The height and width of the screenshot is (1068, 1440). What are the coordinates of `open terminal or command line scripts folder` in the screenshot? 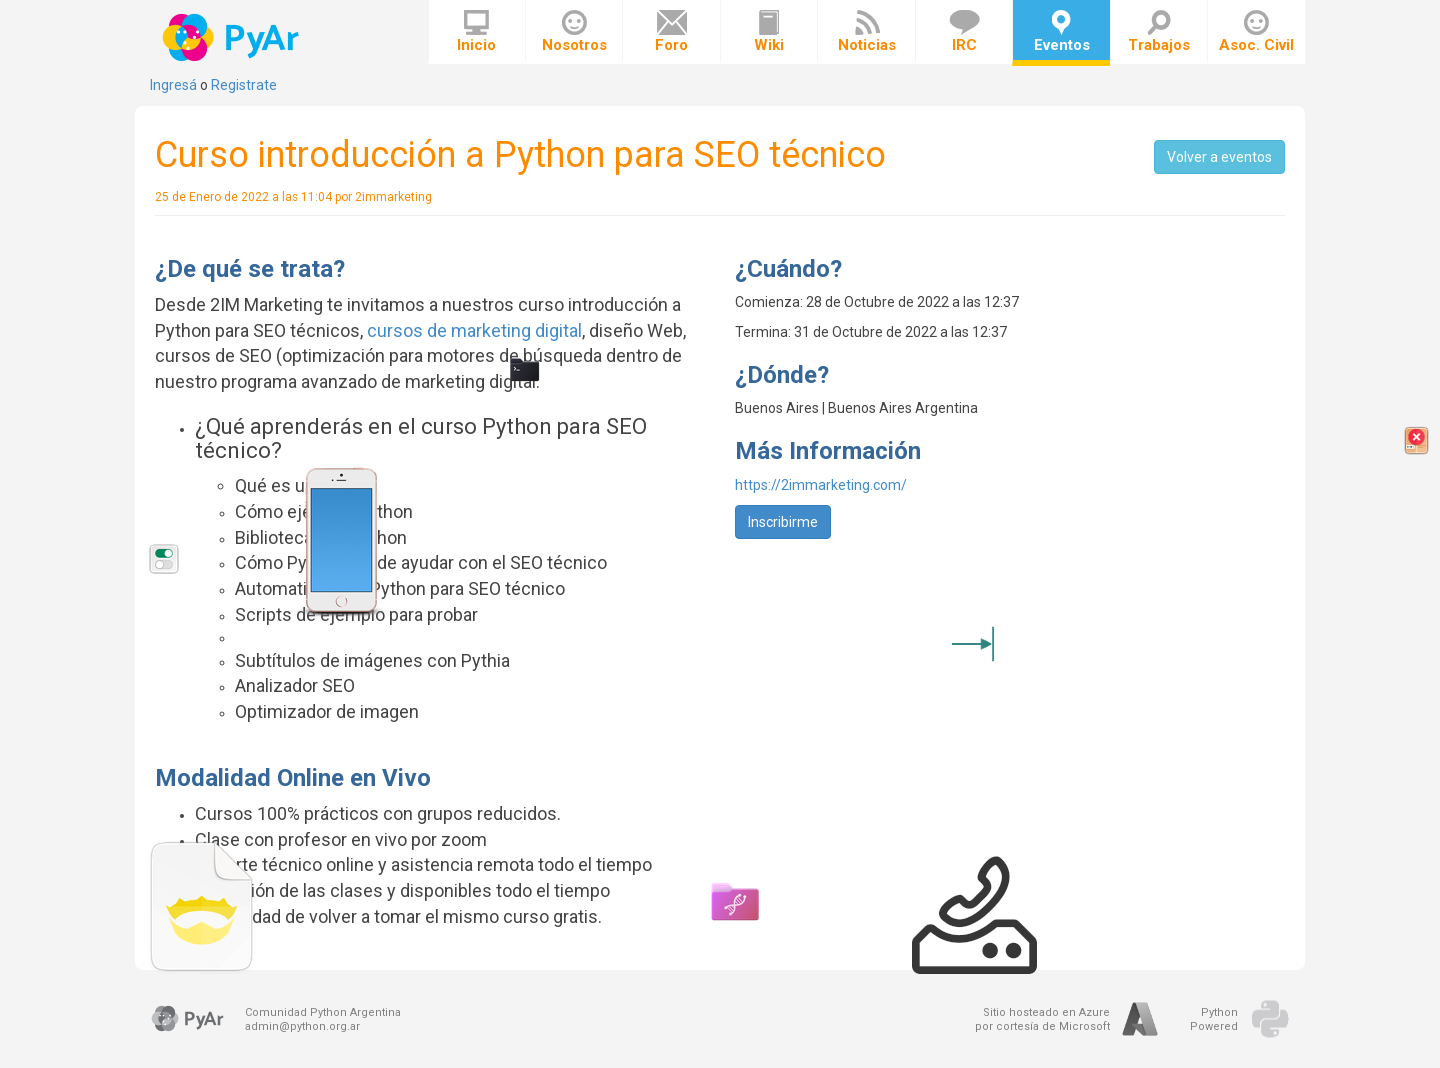 It's located at (524, 370).